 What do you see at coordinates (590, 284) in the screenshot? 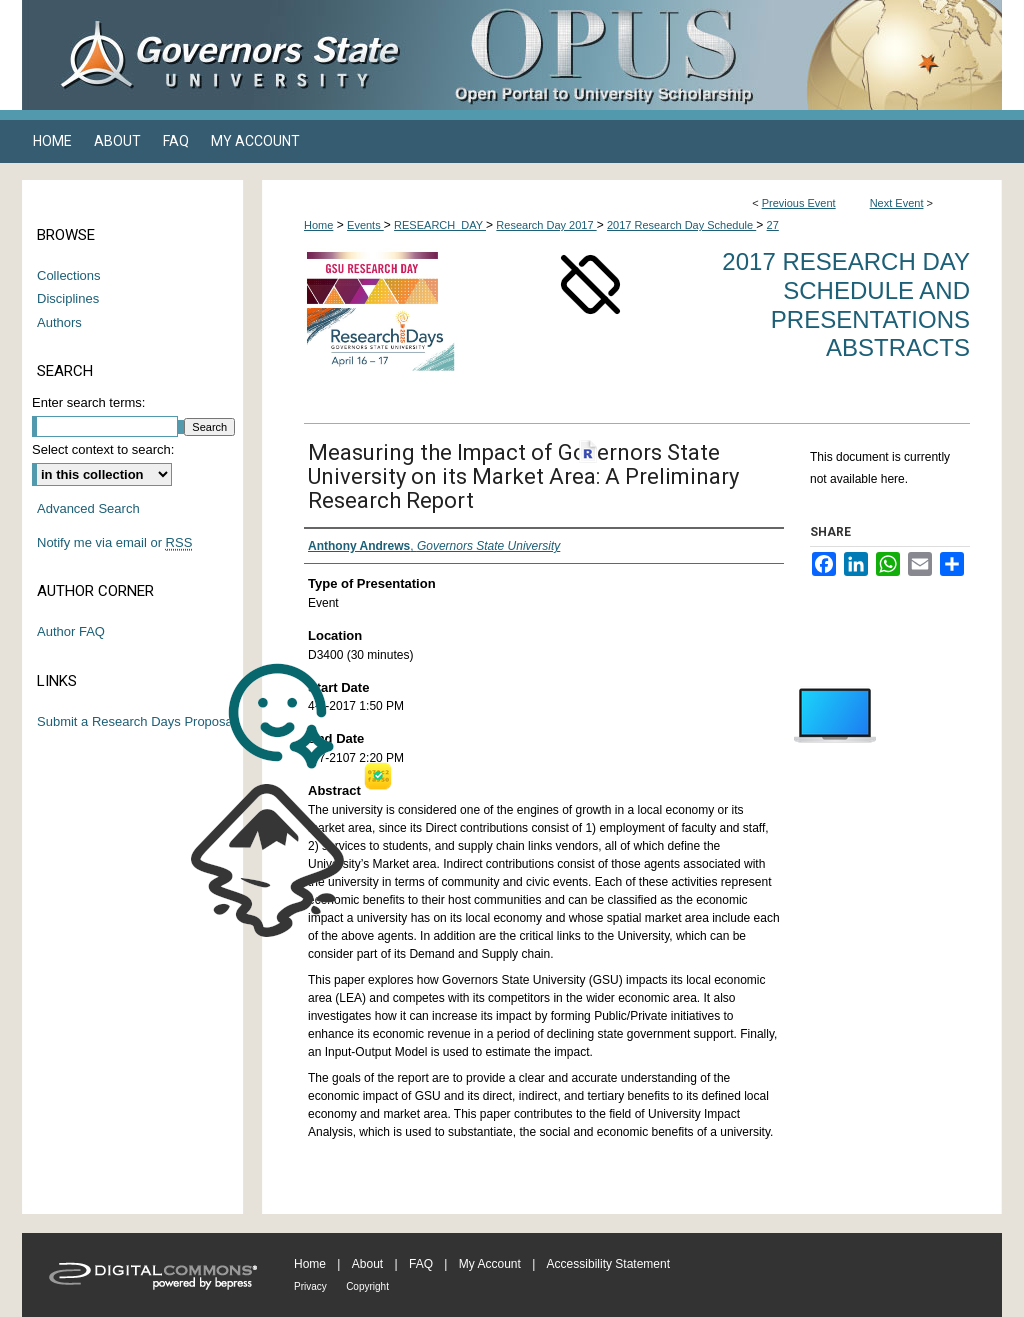
I see `disabled or inactive diamond shape element` at bounding box center [590, 284].